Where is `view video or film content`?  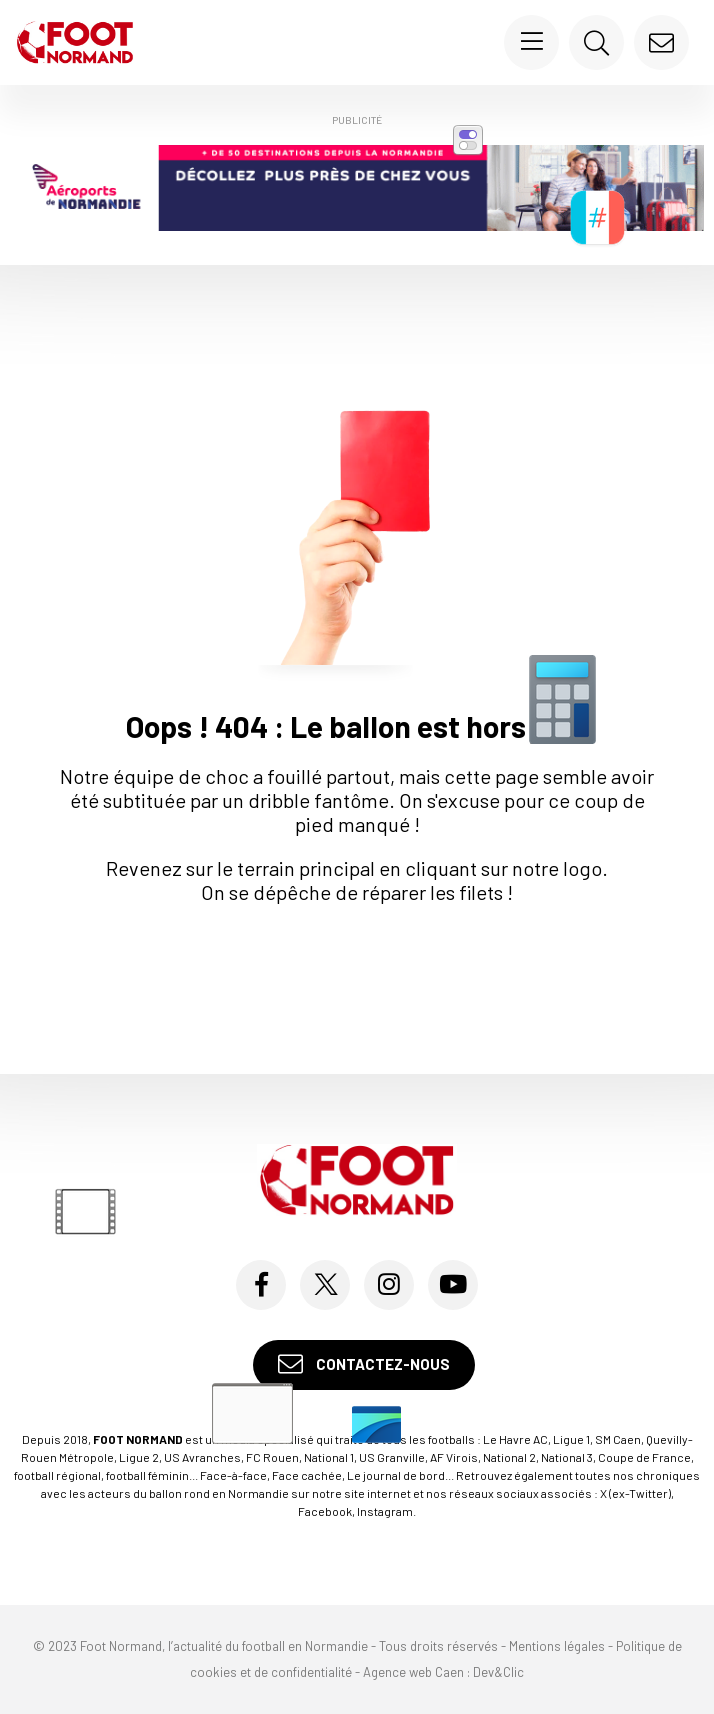
view video or film content is located at coordinates (86, 1219).